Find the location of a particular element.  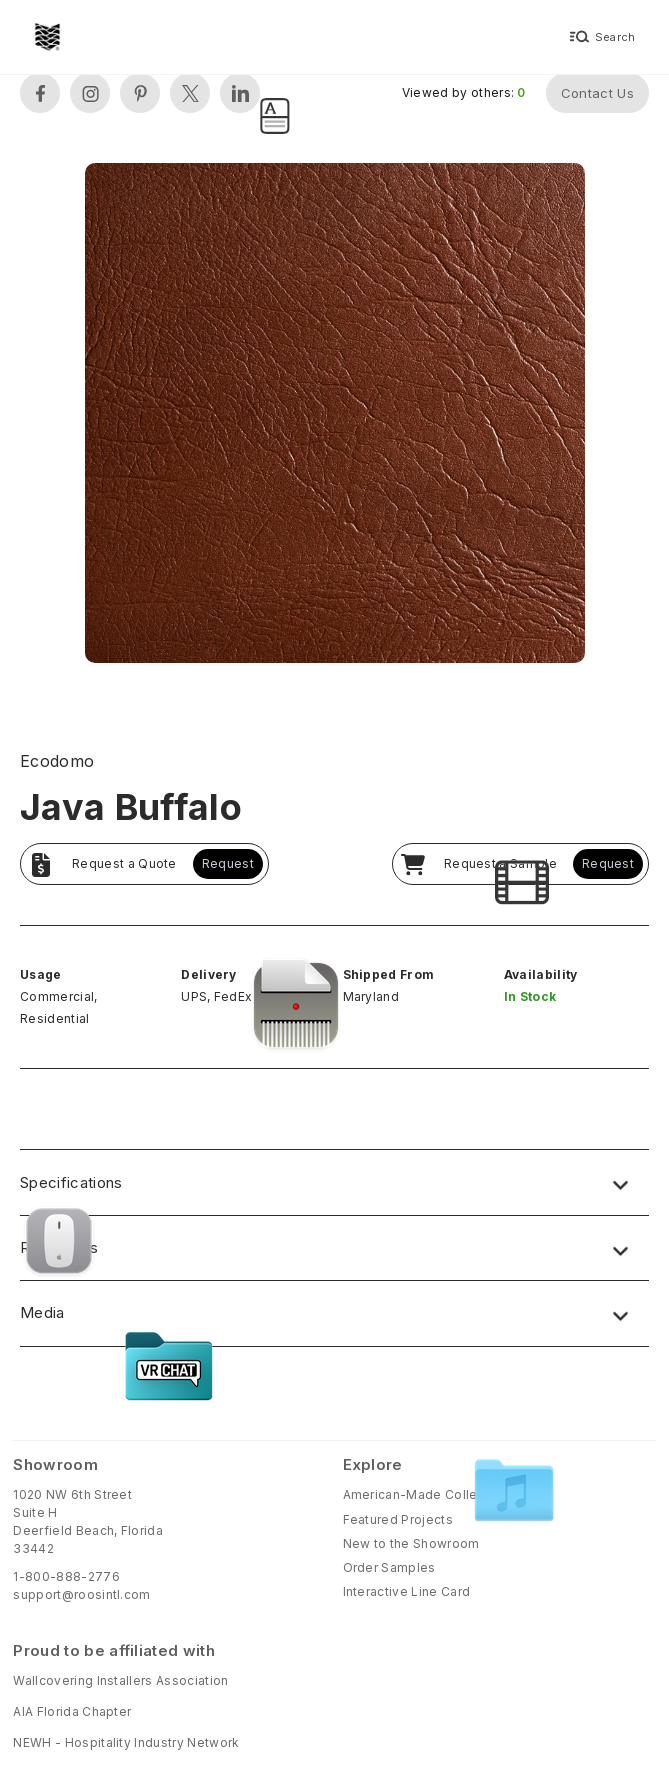

open your music folder is located at coordinates (514, 1490).